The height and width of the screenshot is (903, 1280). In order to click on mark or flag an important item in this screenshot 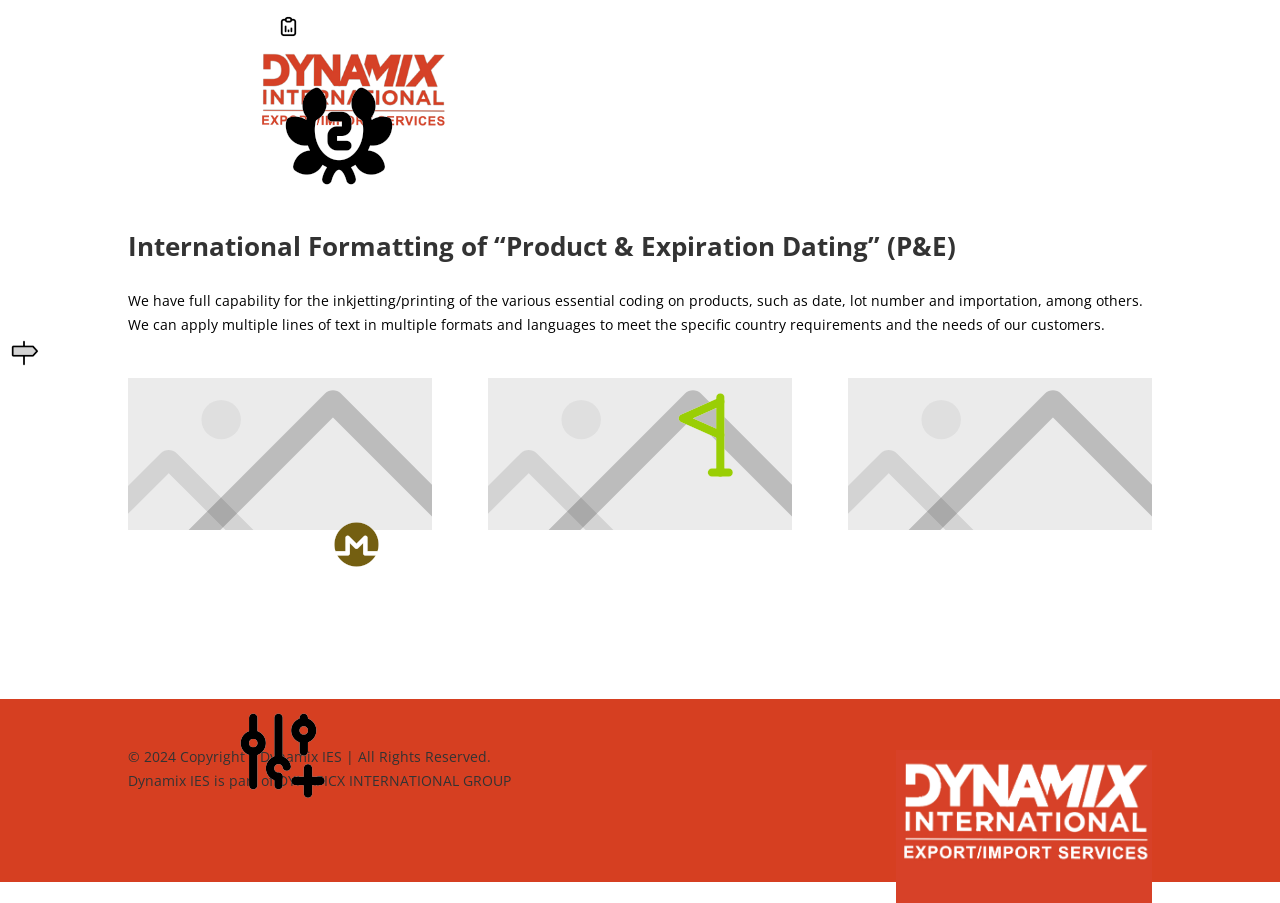, I will do `click(712, 435)`.